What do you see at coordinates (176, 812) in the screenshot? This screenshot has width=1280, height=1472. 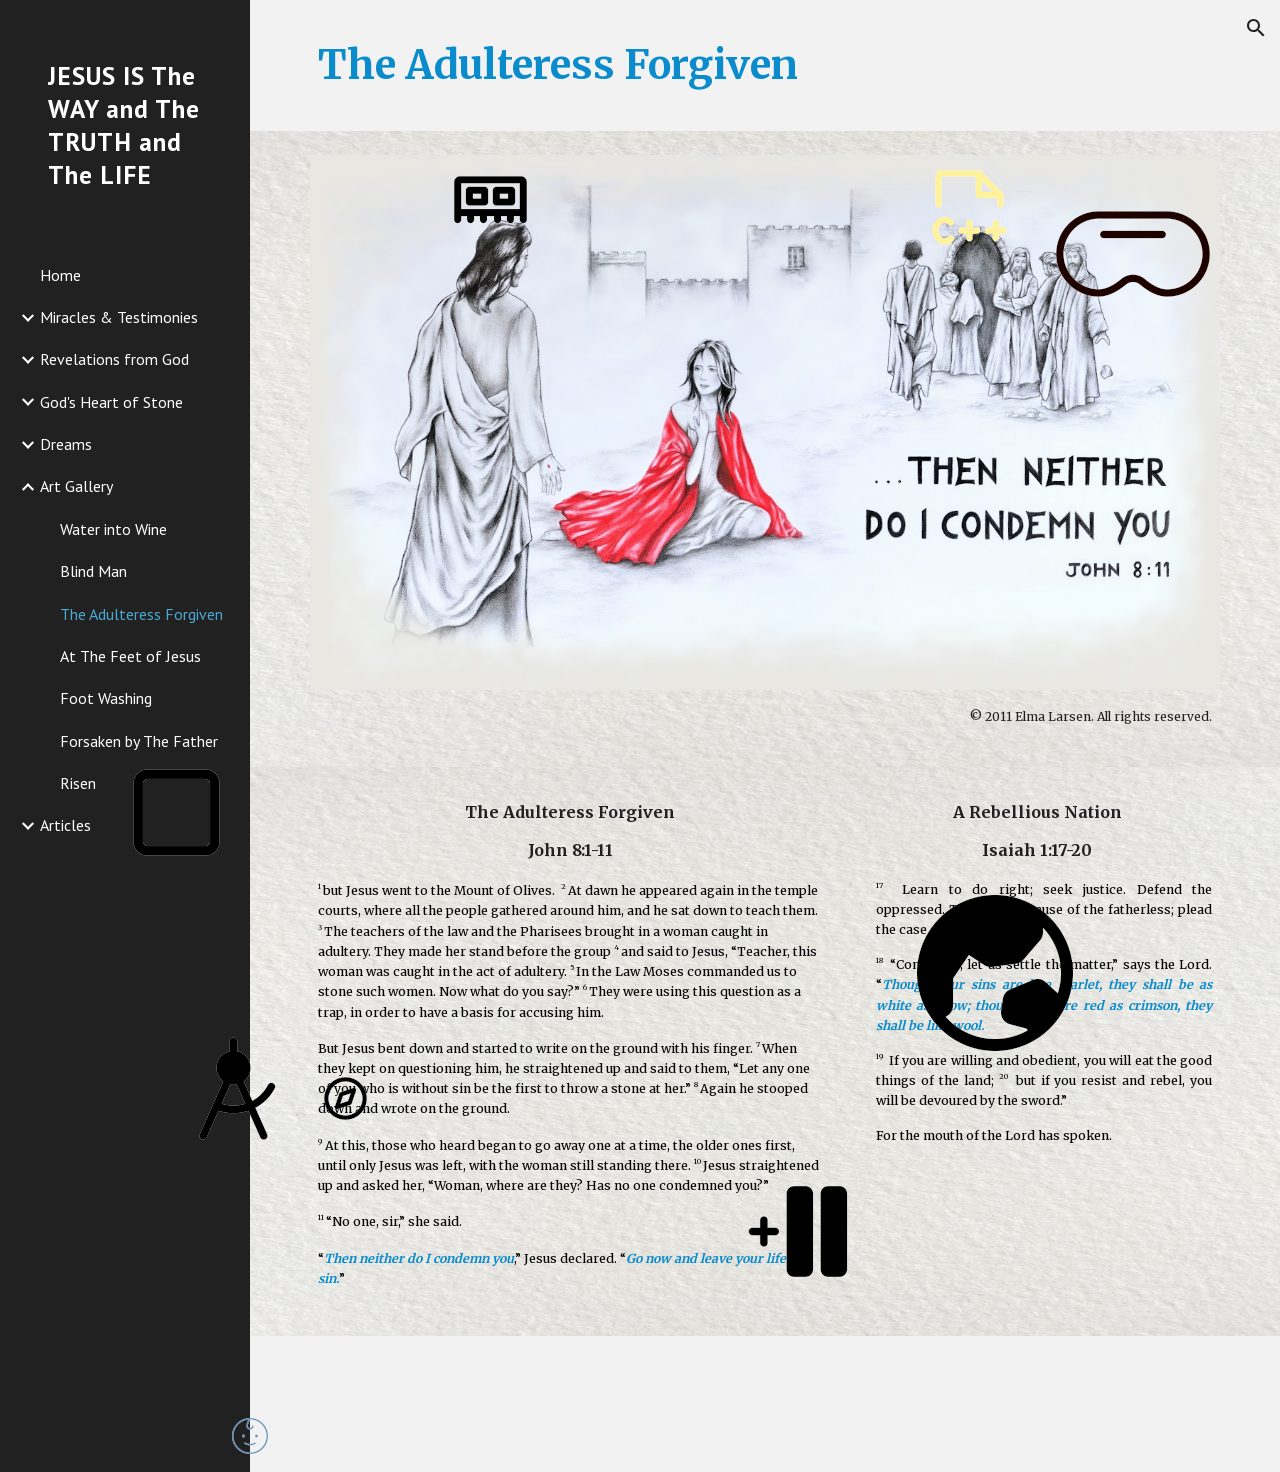 I see `stop media playback` at bounding box center [176, 812].